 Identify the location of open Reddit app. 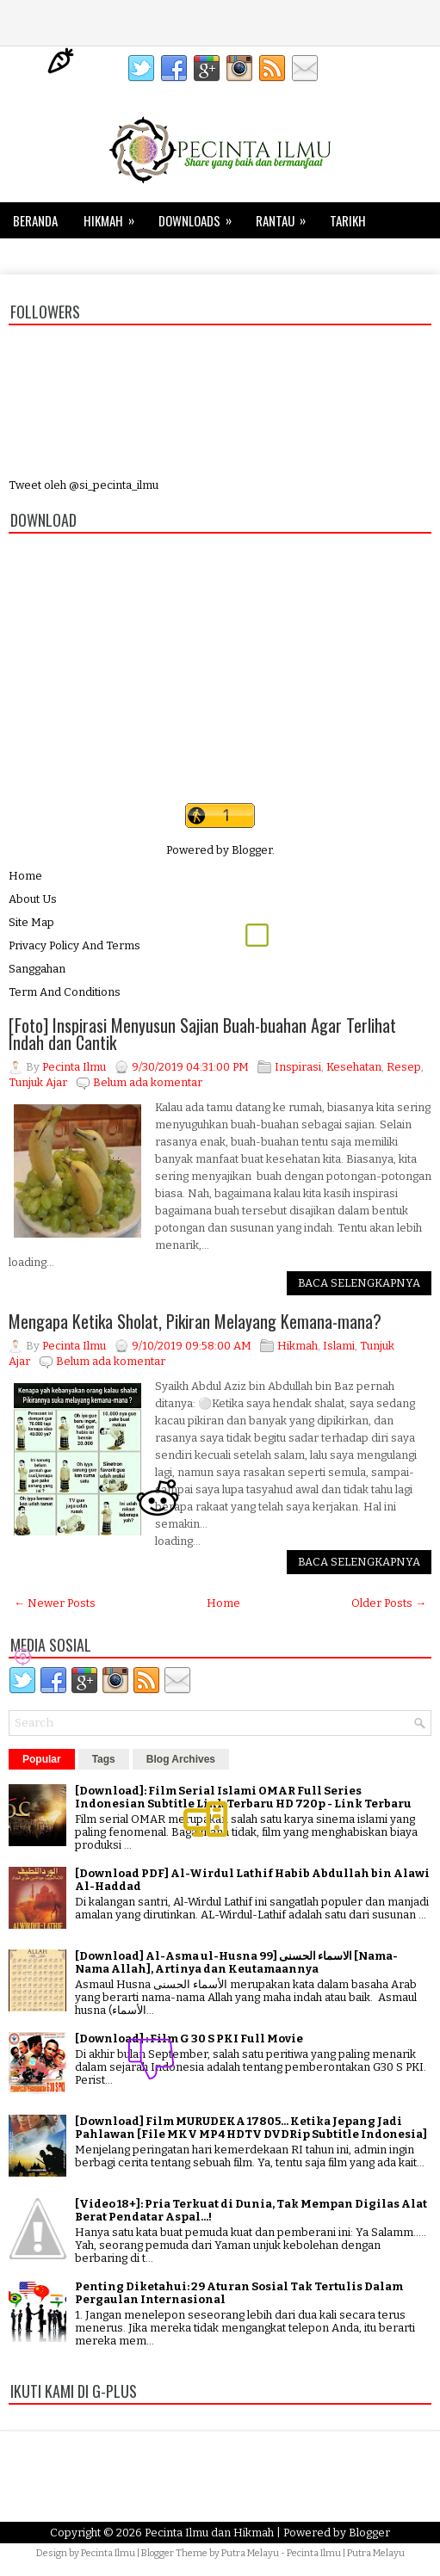
(158, 1498).